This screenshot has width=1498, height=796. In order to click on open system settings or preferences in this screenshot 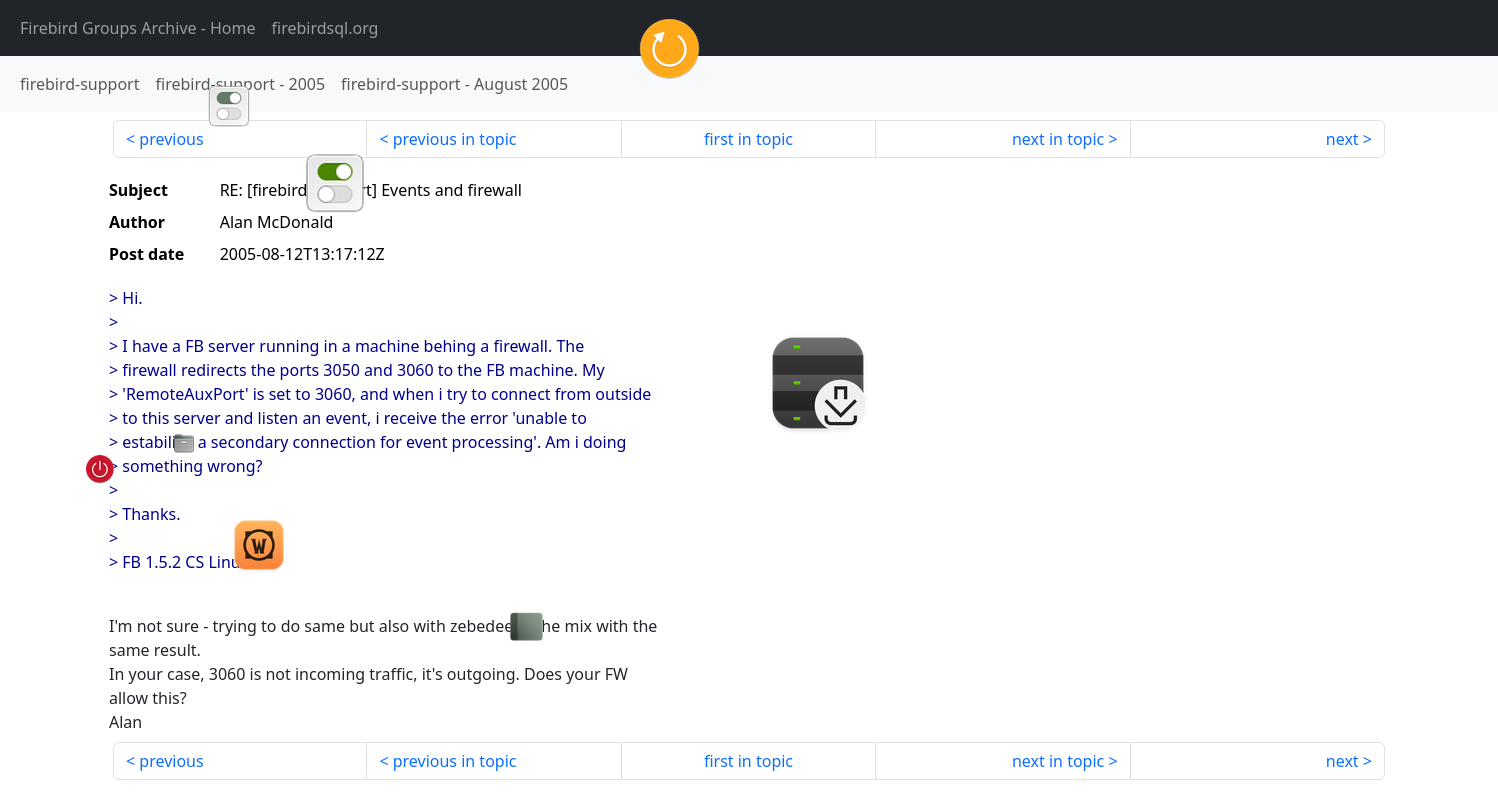, I will do `click(335, 183)`.